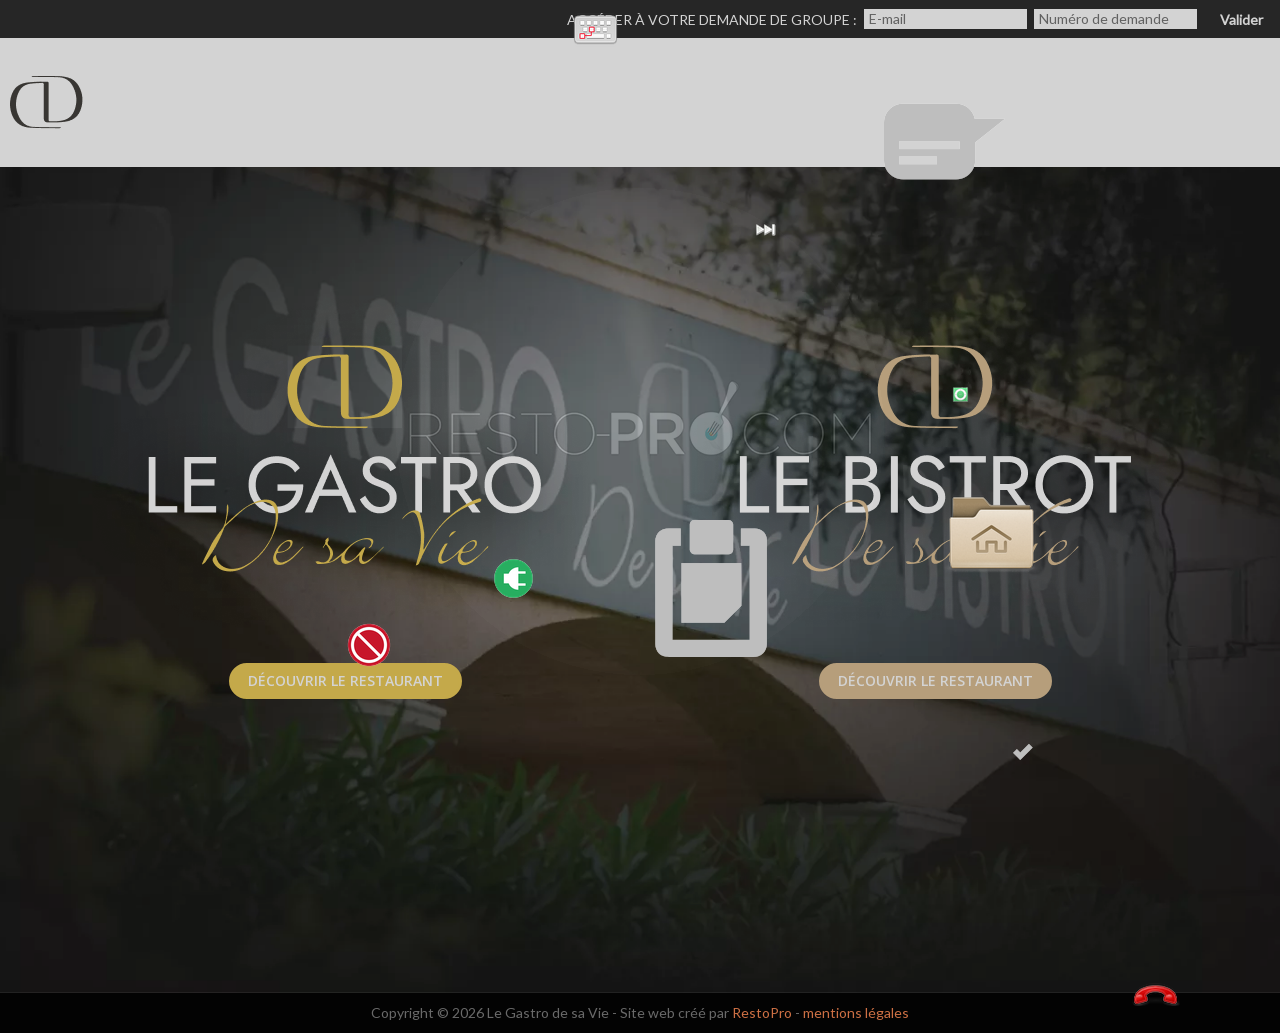 The width and height of the screenshot is (1280, 1033). What do you see at coordinates (513, 578) in the screenshot?
I see `indicates a mounted or connected drive` at bounding box center [513, 578].